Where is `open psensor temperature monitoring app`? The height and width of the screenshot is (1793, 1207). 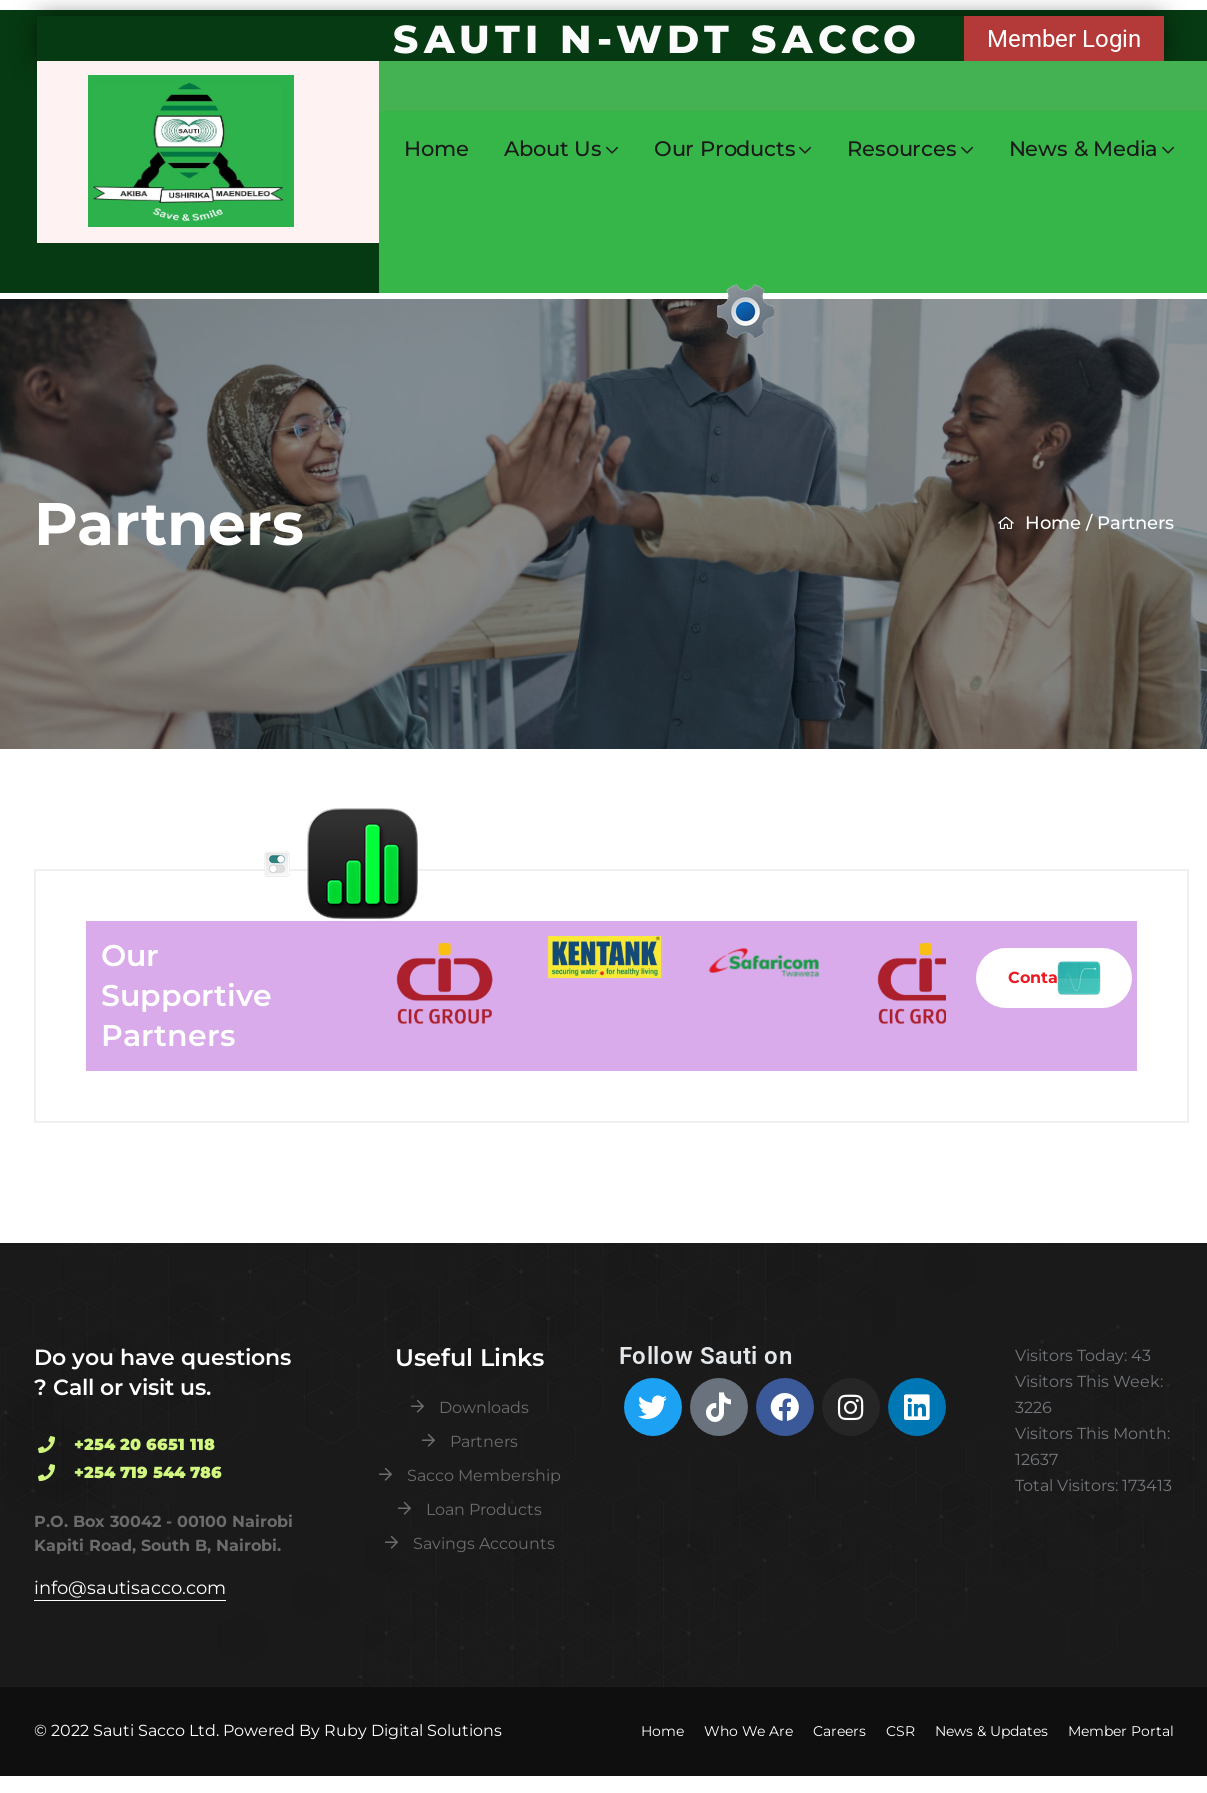
open psensor temperature monitoring app is located at coordinates (1079, 978).